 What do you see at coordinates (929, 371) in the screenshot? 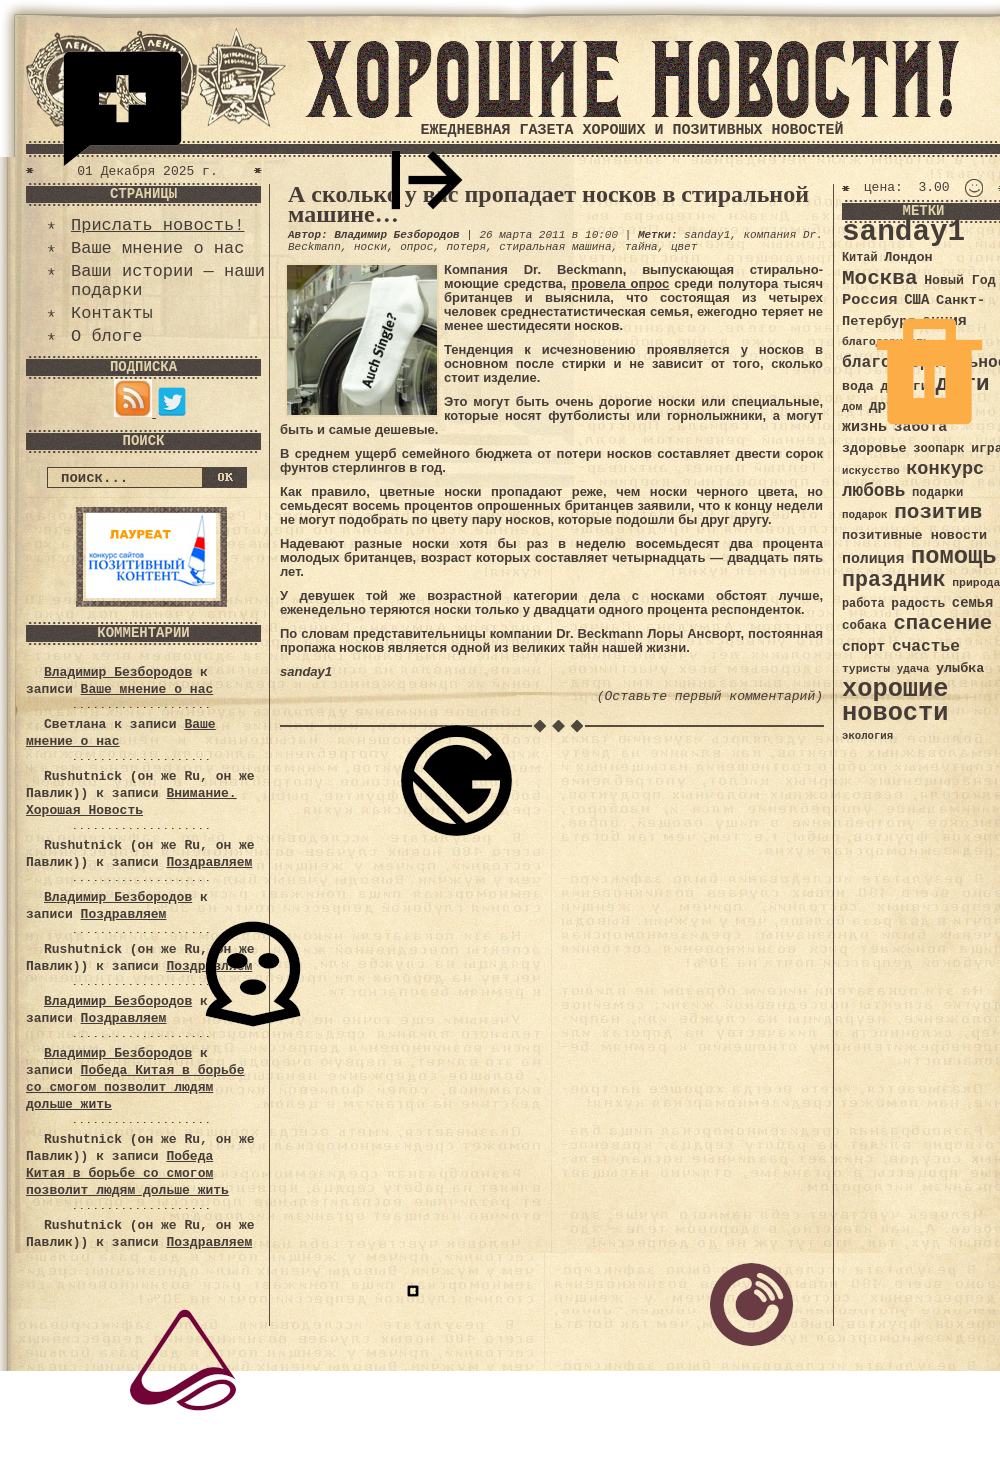
I see `delete selected item` at bounding box center [929, 371].